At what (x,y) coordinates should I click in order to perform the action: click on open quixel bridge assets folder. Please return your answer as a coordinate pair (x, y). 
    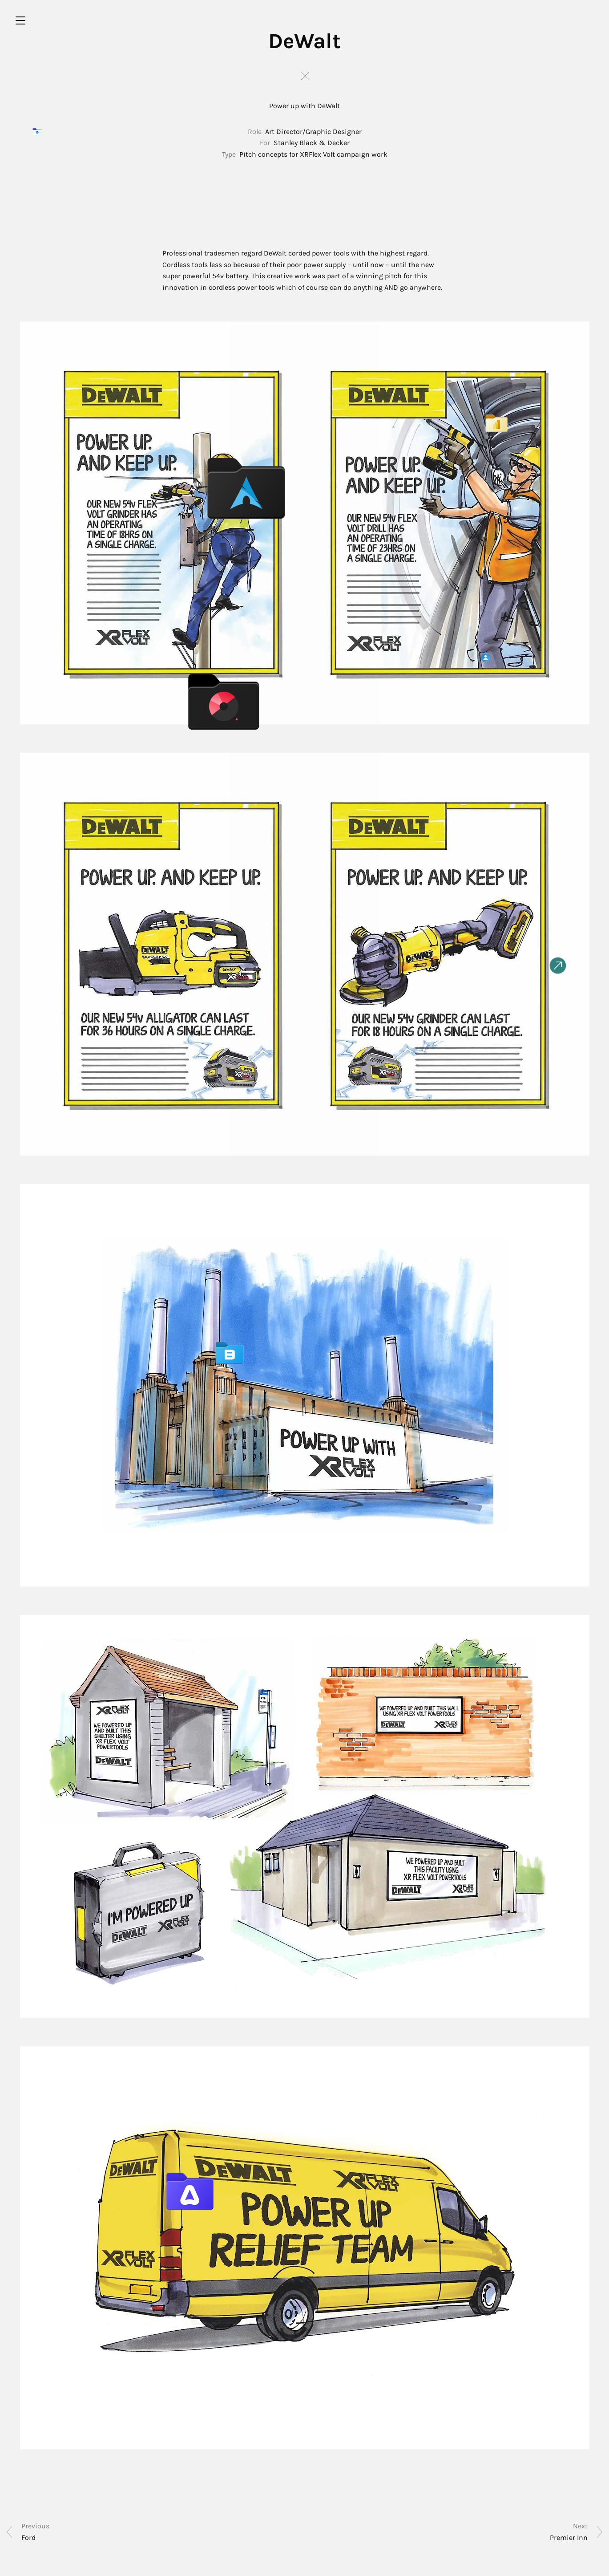
    Looking at the image, I should click on (230, 1354).